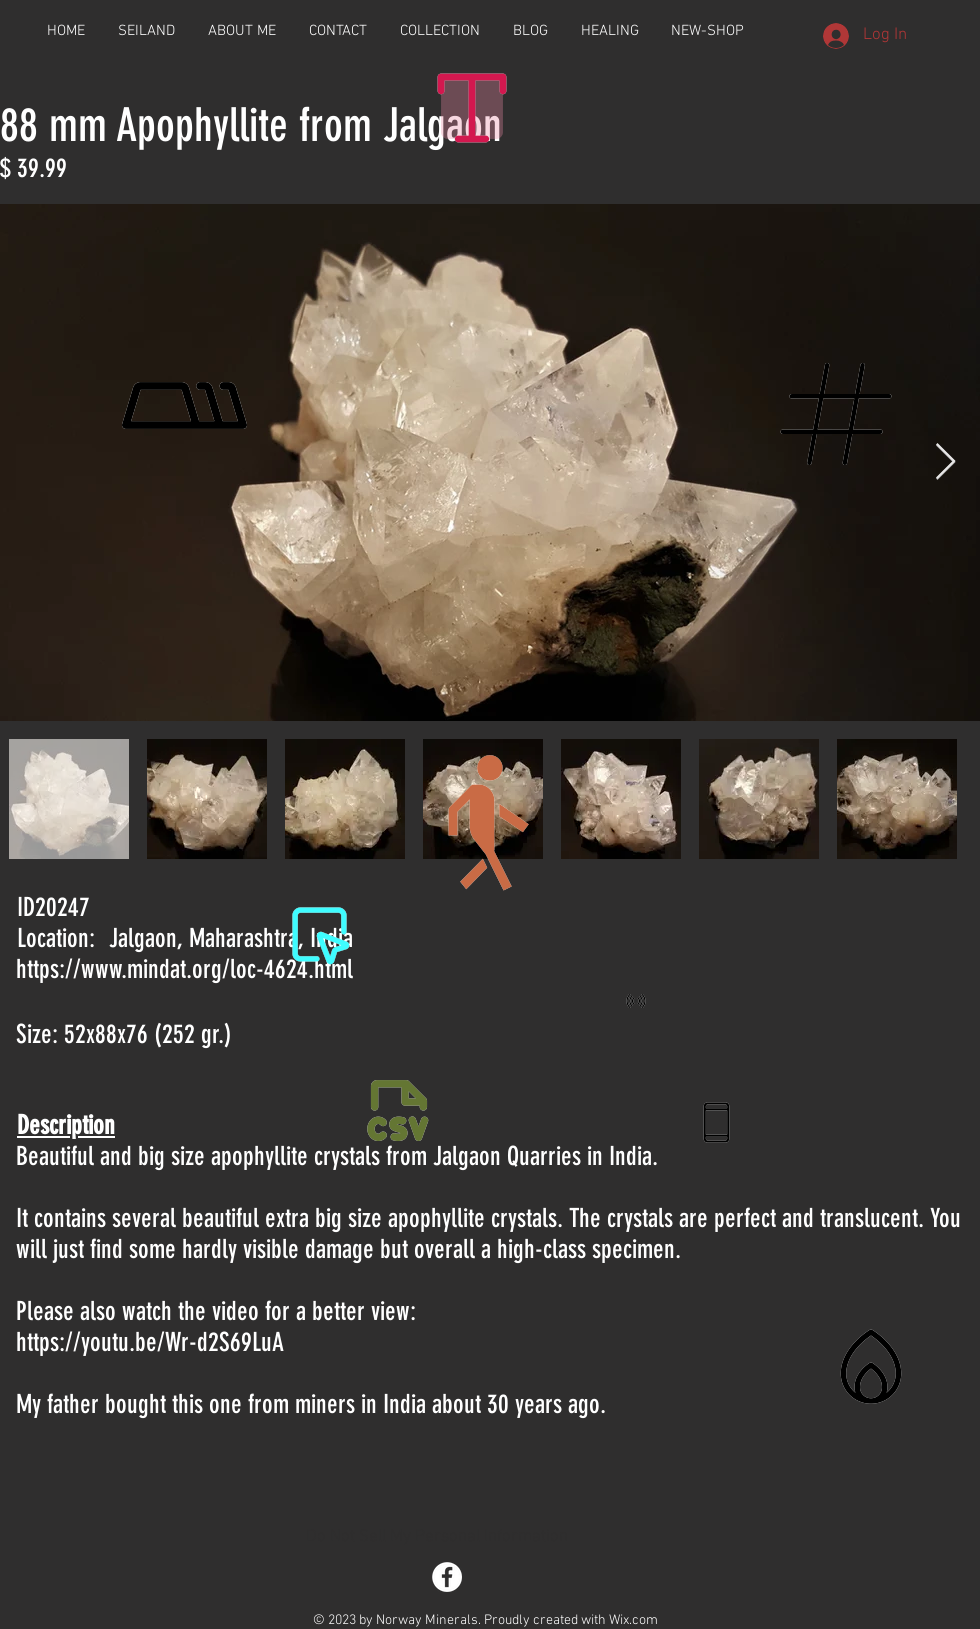 This screenshot has width=980, height=1629. I want to click on indicates wireless signal strength, so click(636, 1001).